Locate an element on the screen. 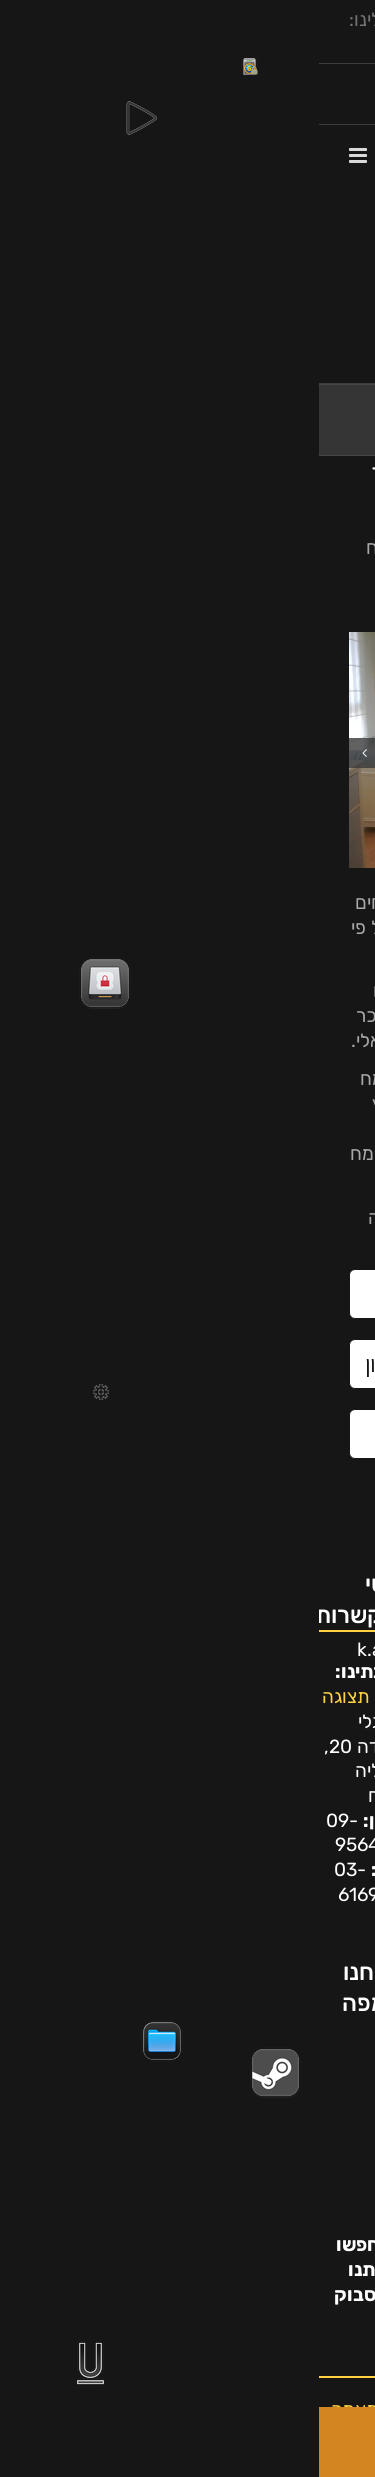 The height and width of the screenshot is (2477, 375). open the files app is located at coordinates (162, 2041).